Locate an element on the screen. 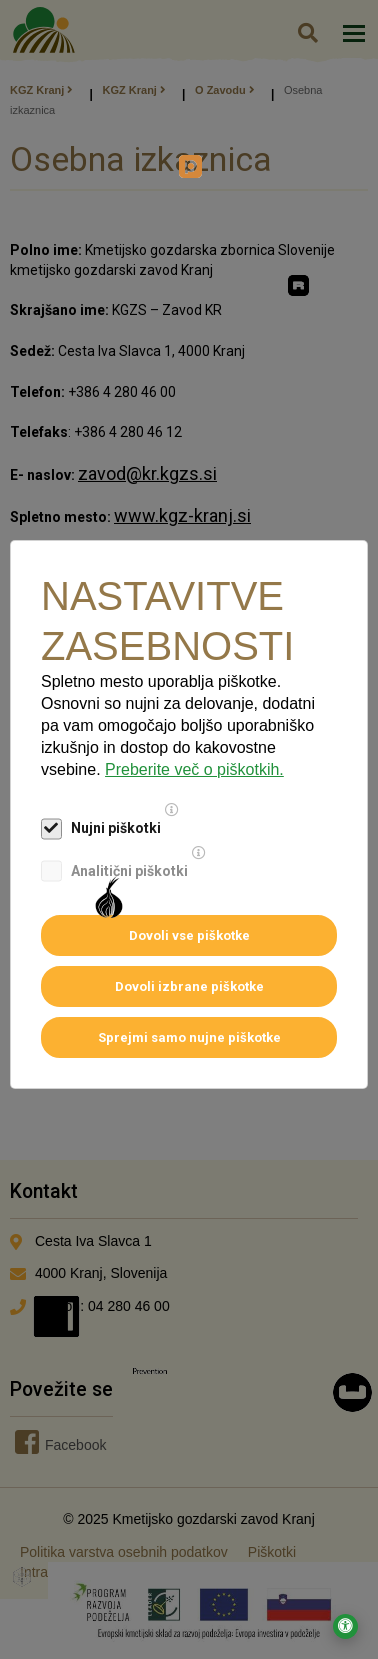  switch to right sidebar layout is located at coordinates (56, 1316).